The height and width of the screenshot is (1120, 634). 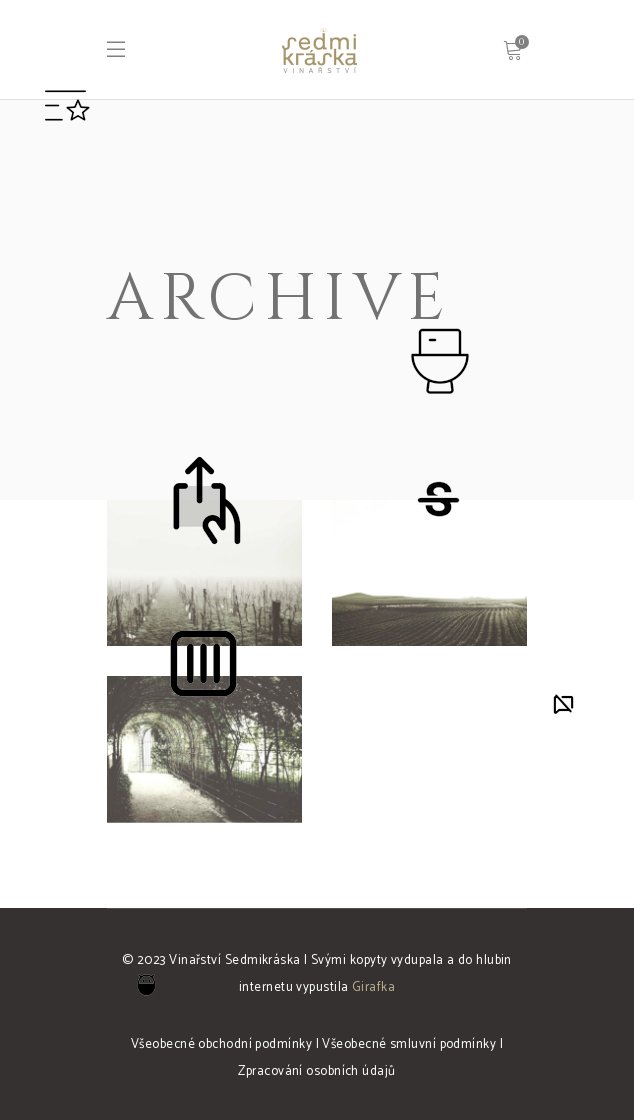 I want to click on mute or disable chat notifications, so click(x=563, y=703).